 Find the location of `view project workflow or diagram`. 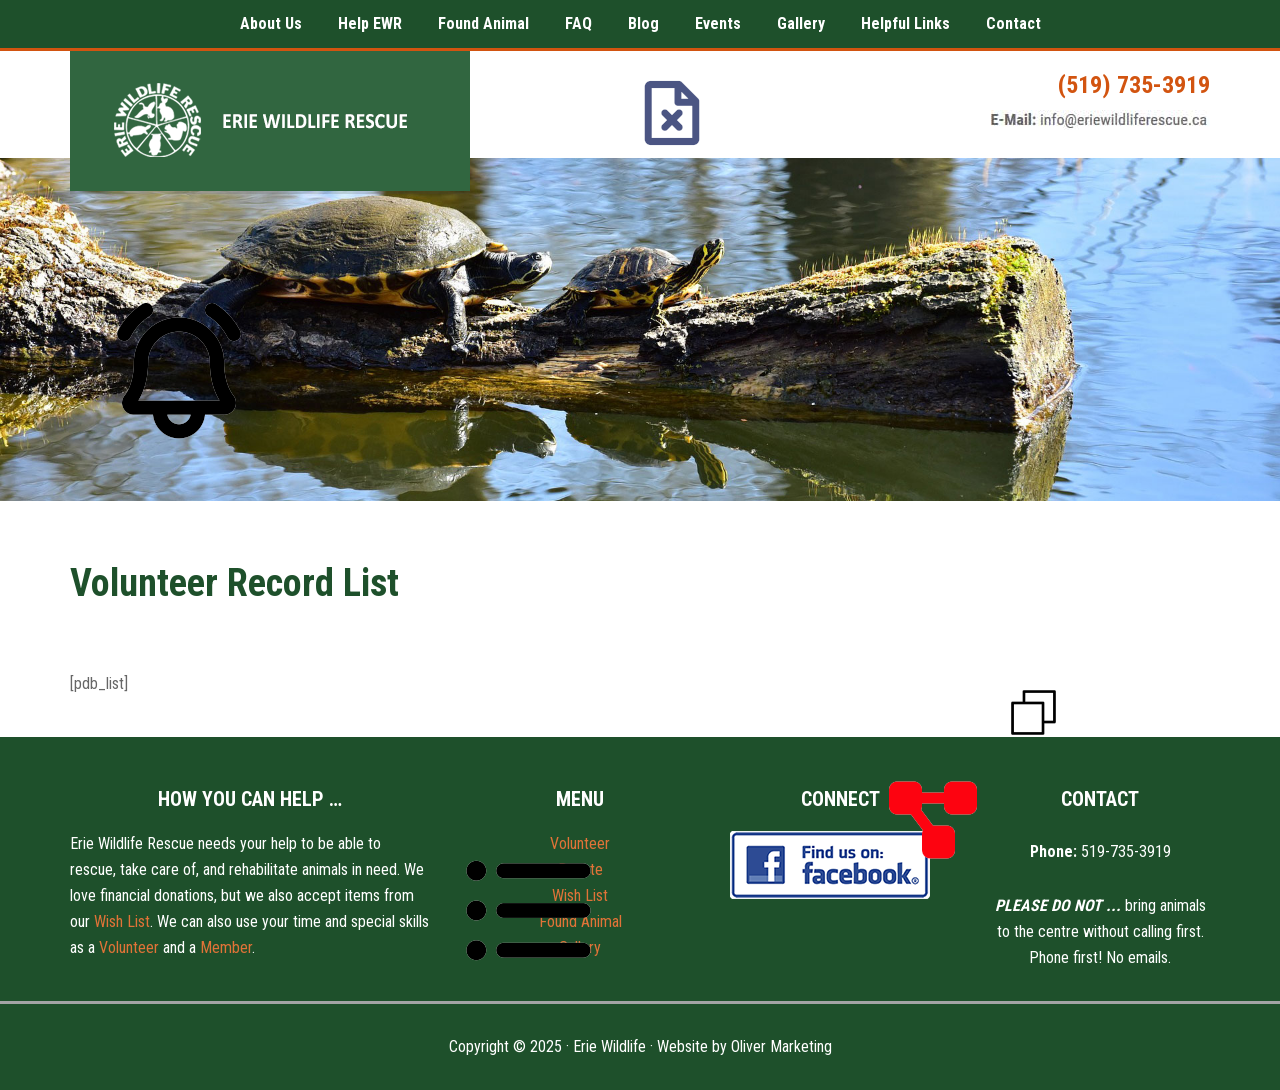

view project workflow or diagram is located at coordinates (933, 820).